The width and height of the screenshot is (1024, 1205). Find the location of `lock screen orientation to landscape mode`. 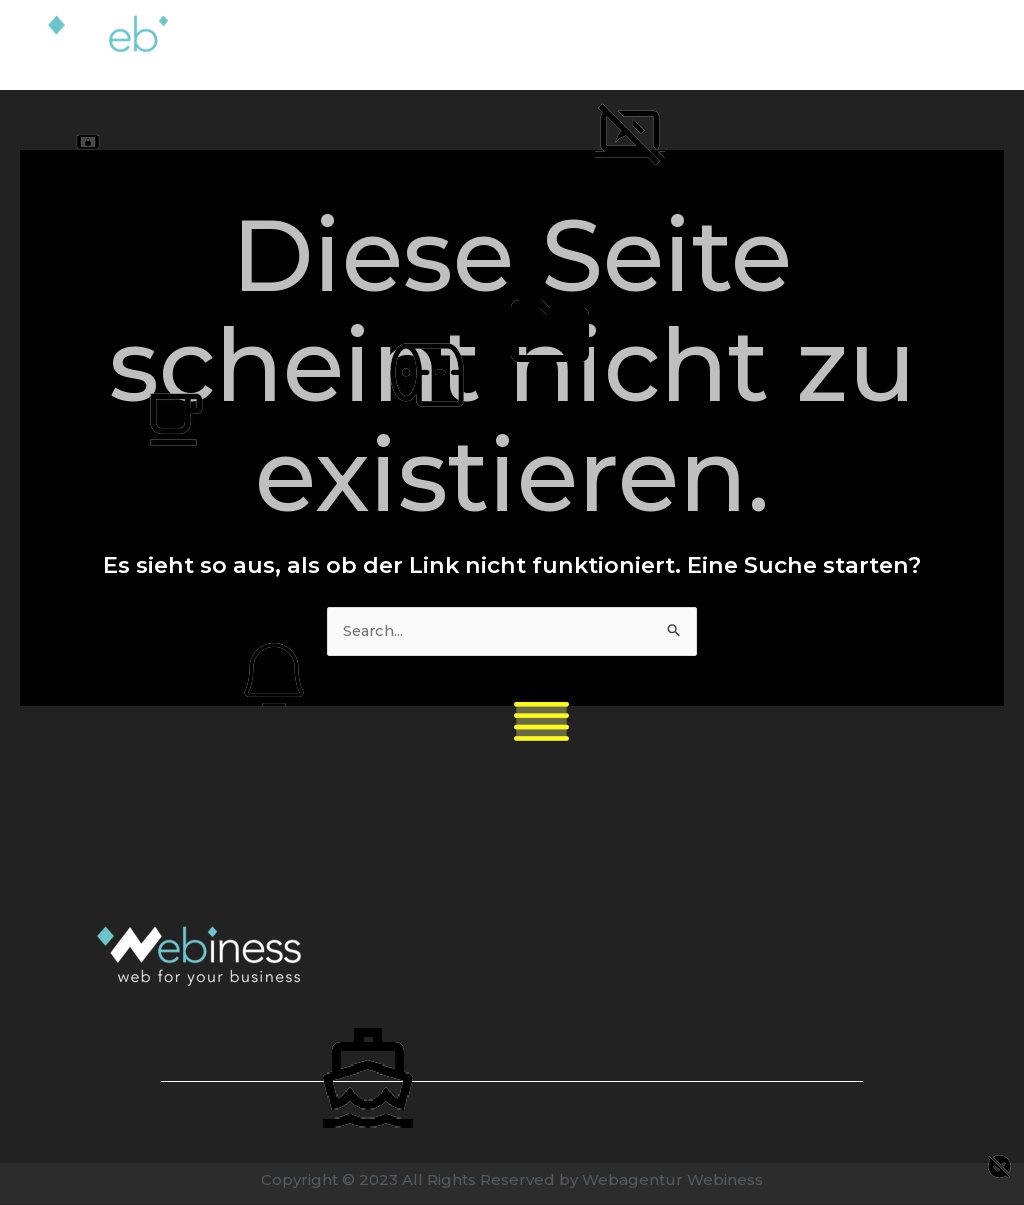

lock screen orientation to landscape mode is located at coordinates (88, 142).